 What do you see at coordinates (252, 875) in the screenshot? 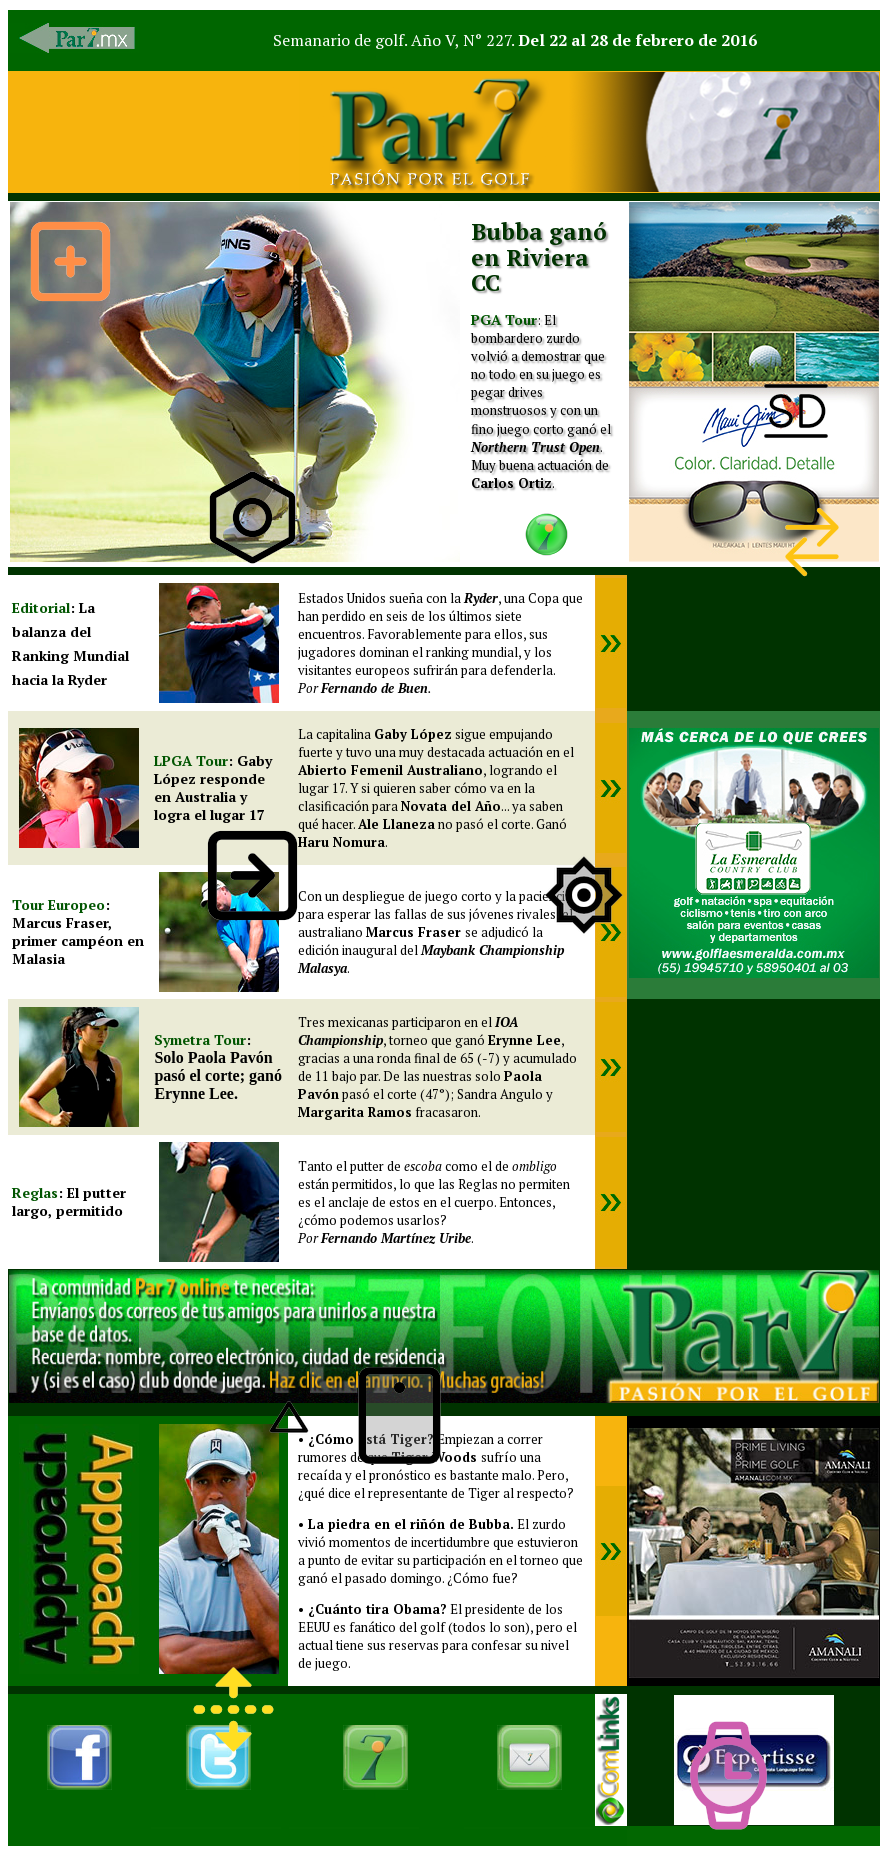
I see `proceed to the next step` at bounding box center [252, 875].